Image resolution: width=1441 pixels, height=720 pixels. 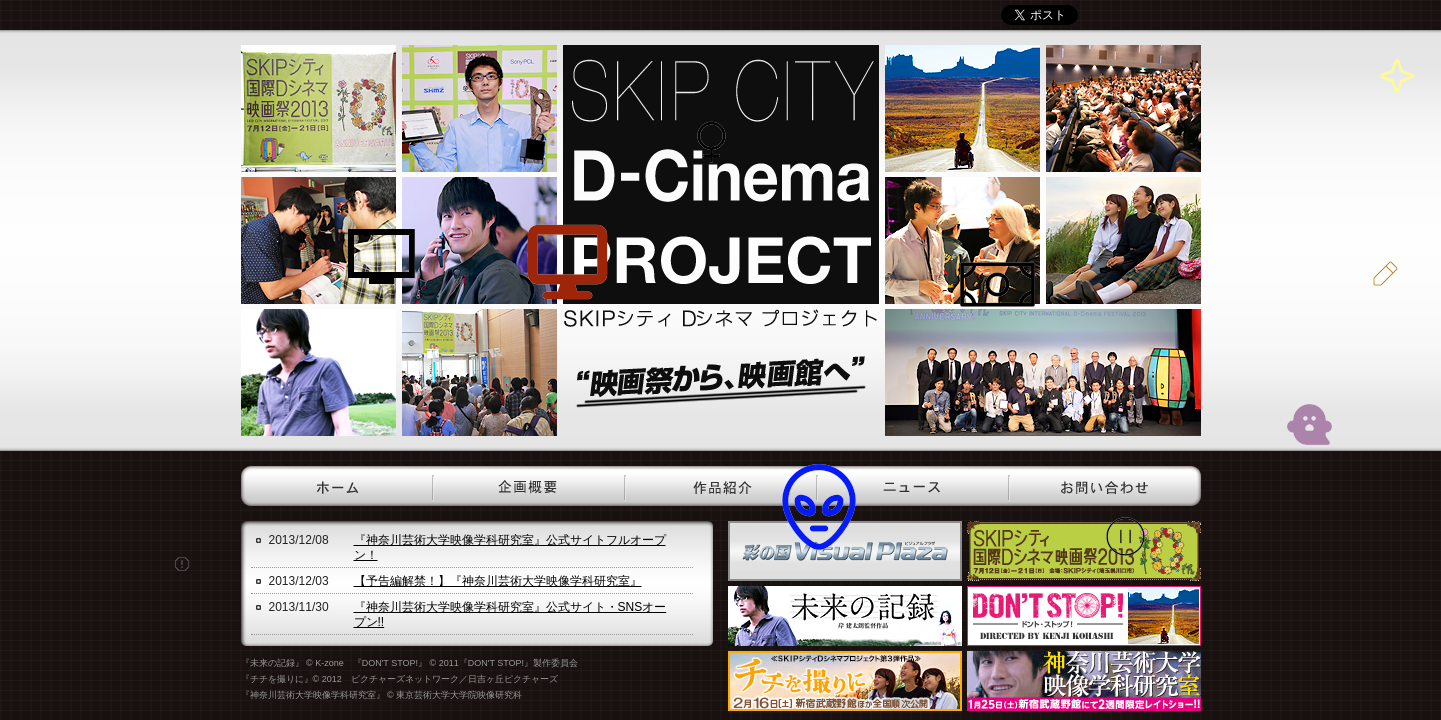 I want to click on indicates unknown or unidentified user, so click(x=819, y=507).